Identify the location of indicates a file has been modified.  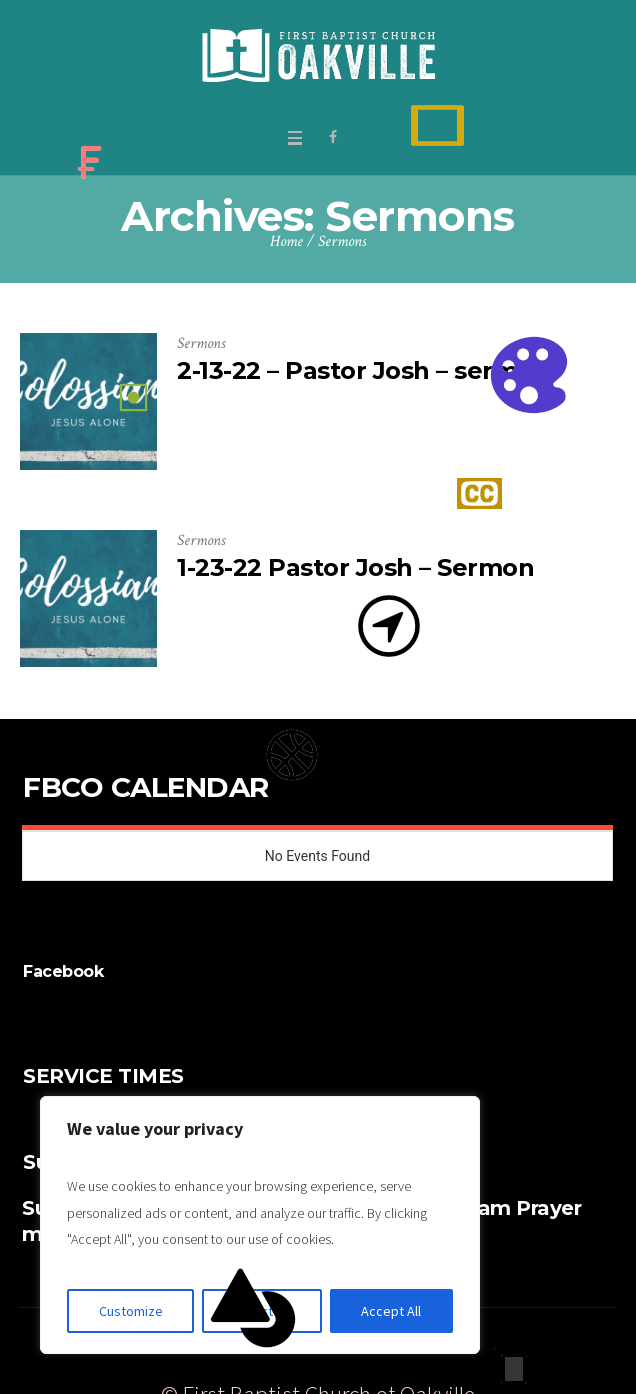
(133, 397).